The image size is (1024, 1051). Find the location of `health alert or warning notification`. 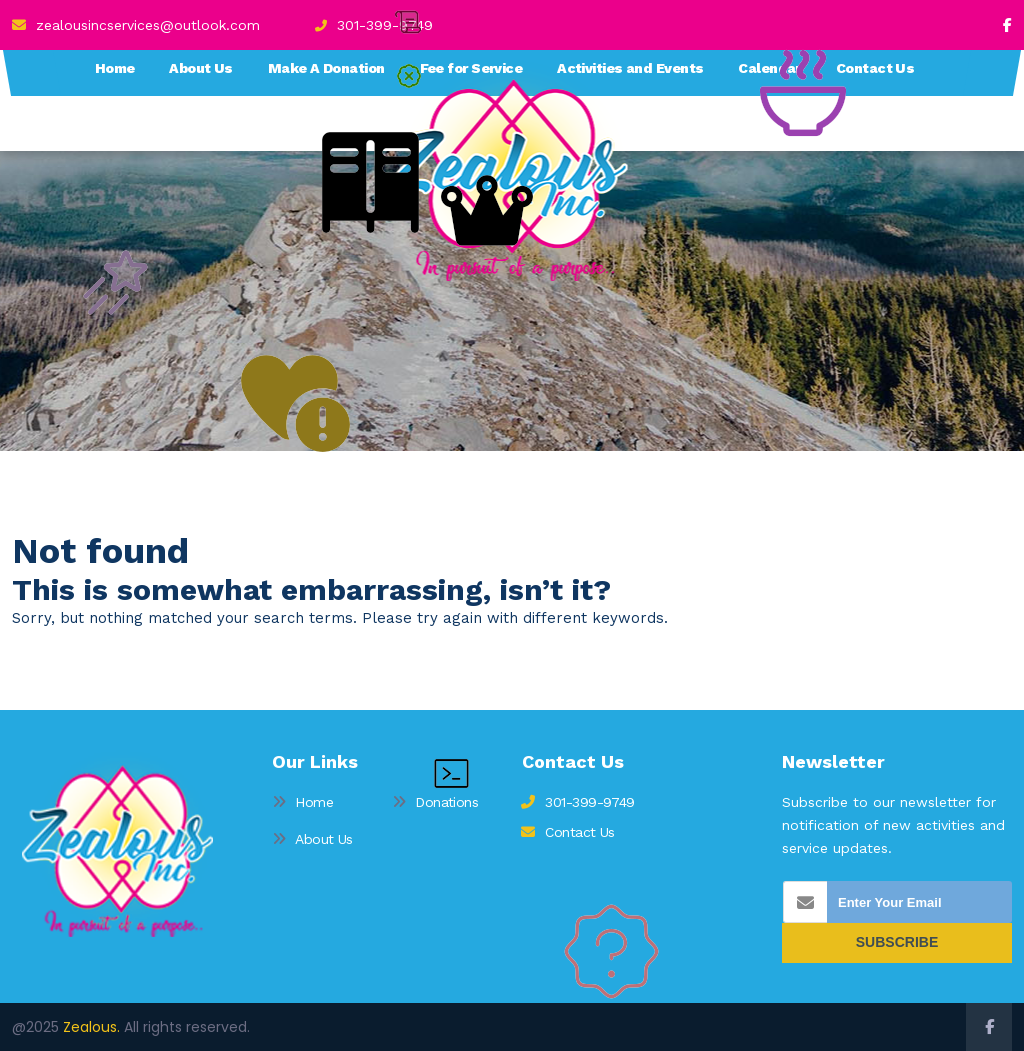

health alert or warning notification is located at coordinates (295, 397).